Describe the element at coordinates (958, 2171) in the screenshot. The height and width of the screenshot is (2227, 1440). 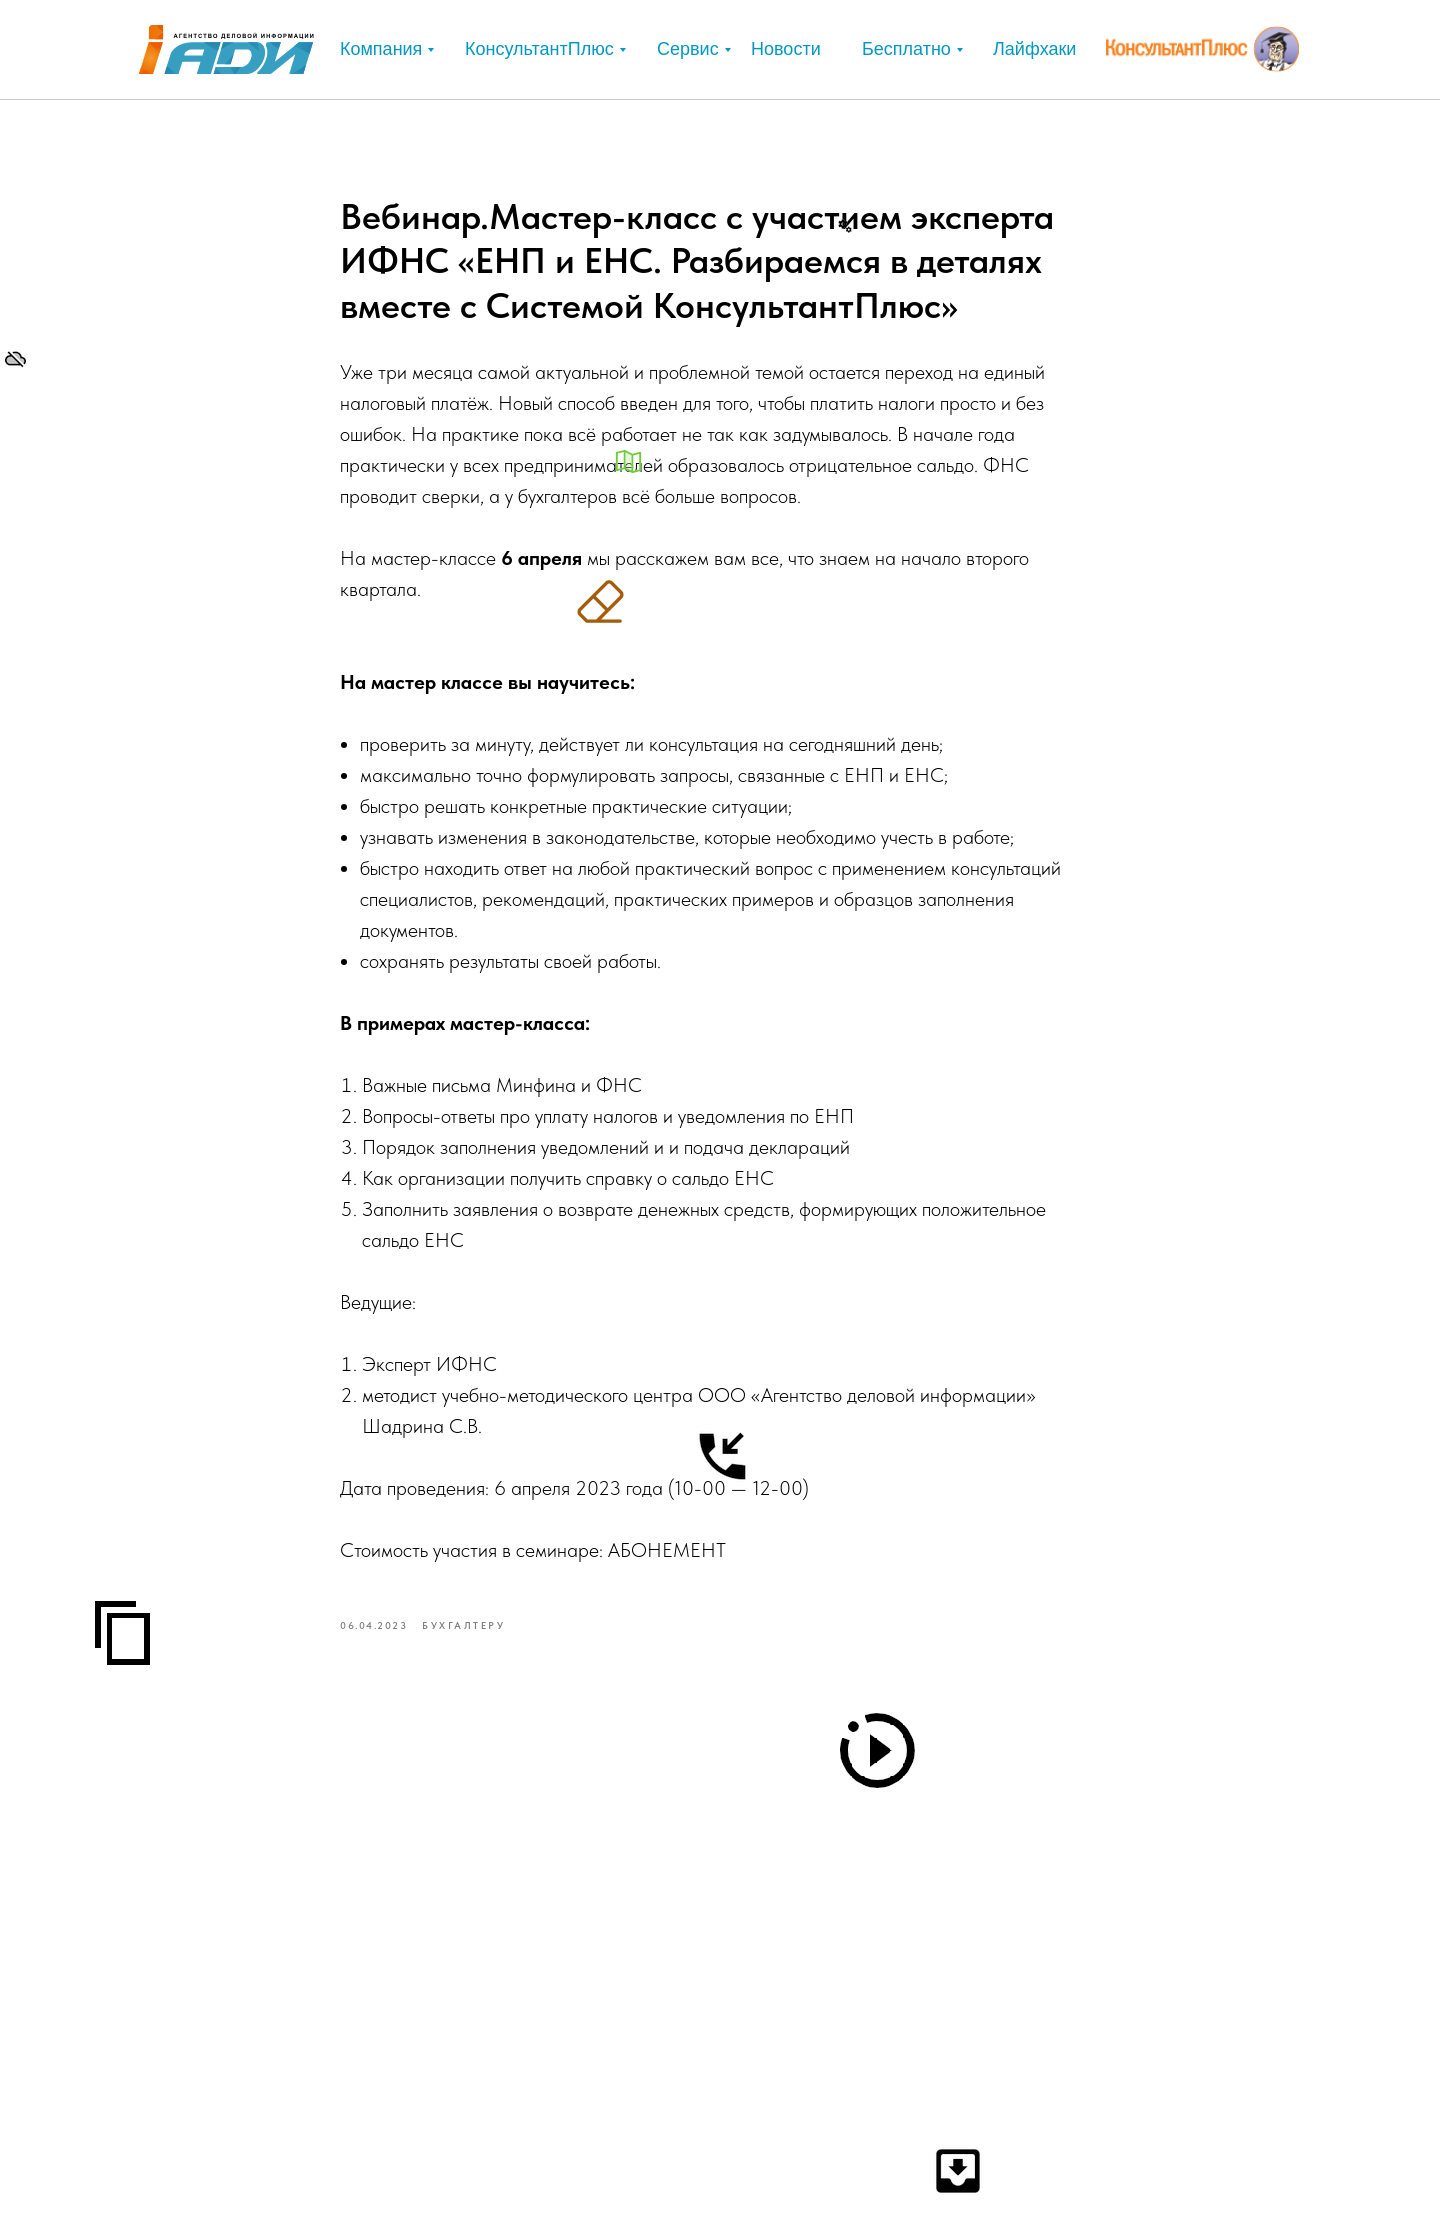
I see `move email or message to inbox` at that location.